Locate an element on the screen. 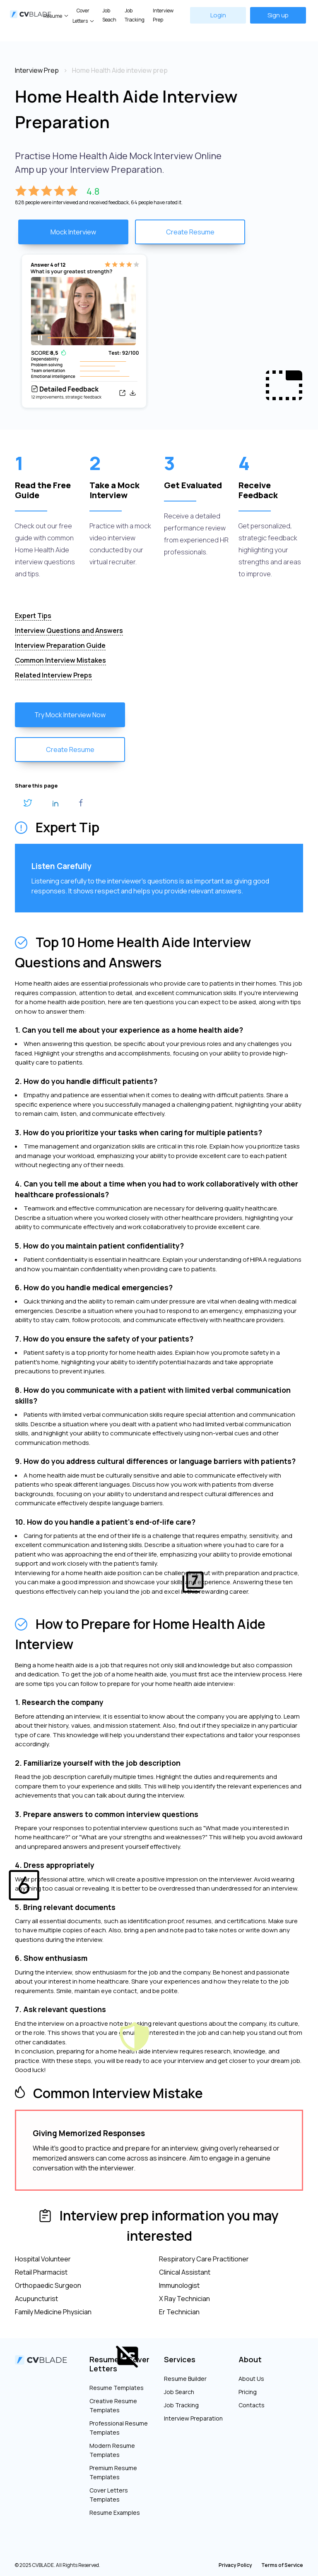 Image resolution: width=318 pixels, height=2576 pixels. indicates partial security or protection status is located at coordinates (134, 2036).